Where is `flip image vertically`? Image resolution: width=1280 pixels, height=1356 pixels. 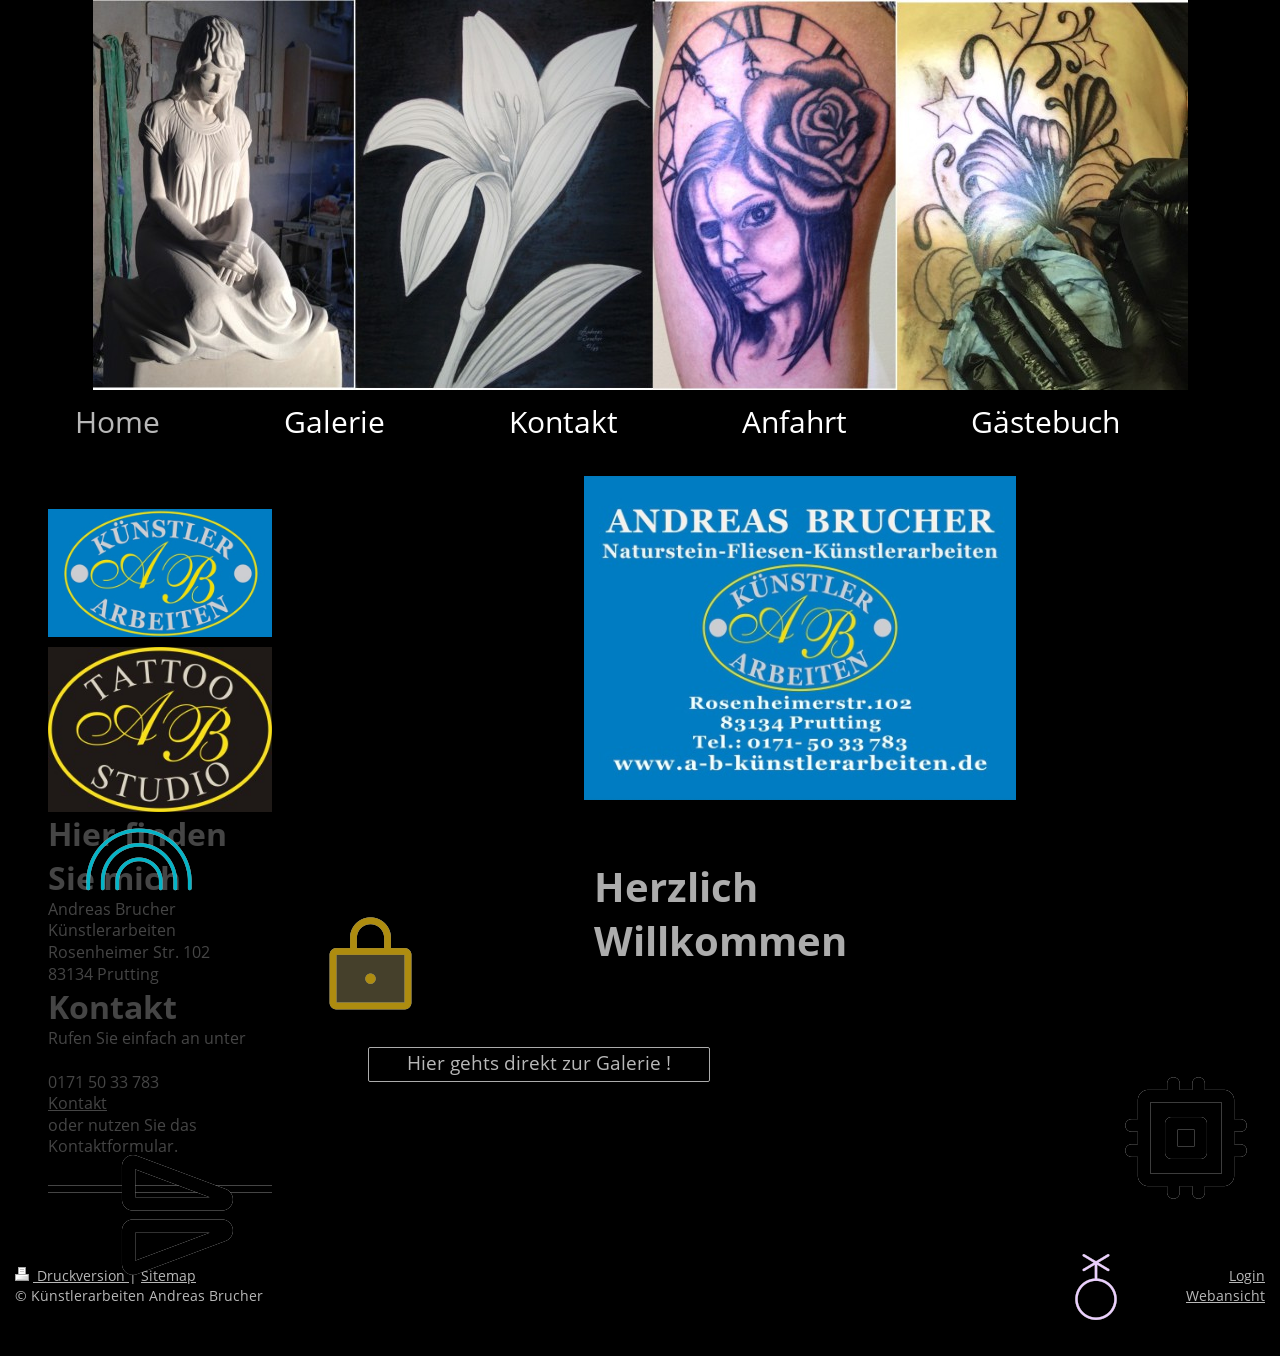
flip image vertically is located at coordinates (173, 1215).